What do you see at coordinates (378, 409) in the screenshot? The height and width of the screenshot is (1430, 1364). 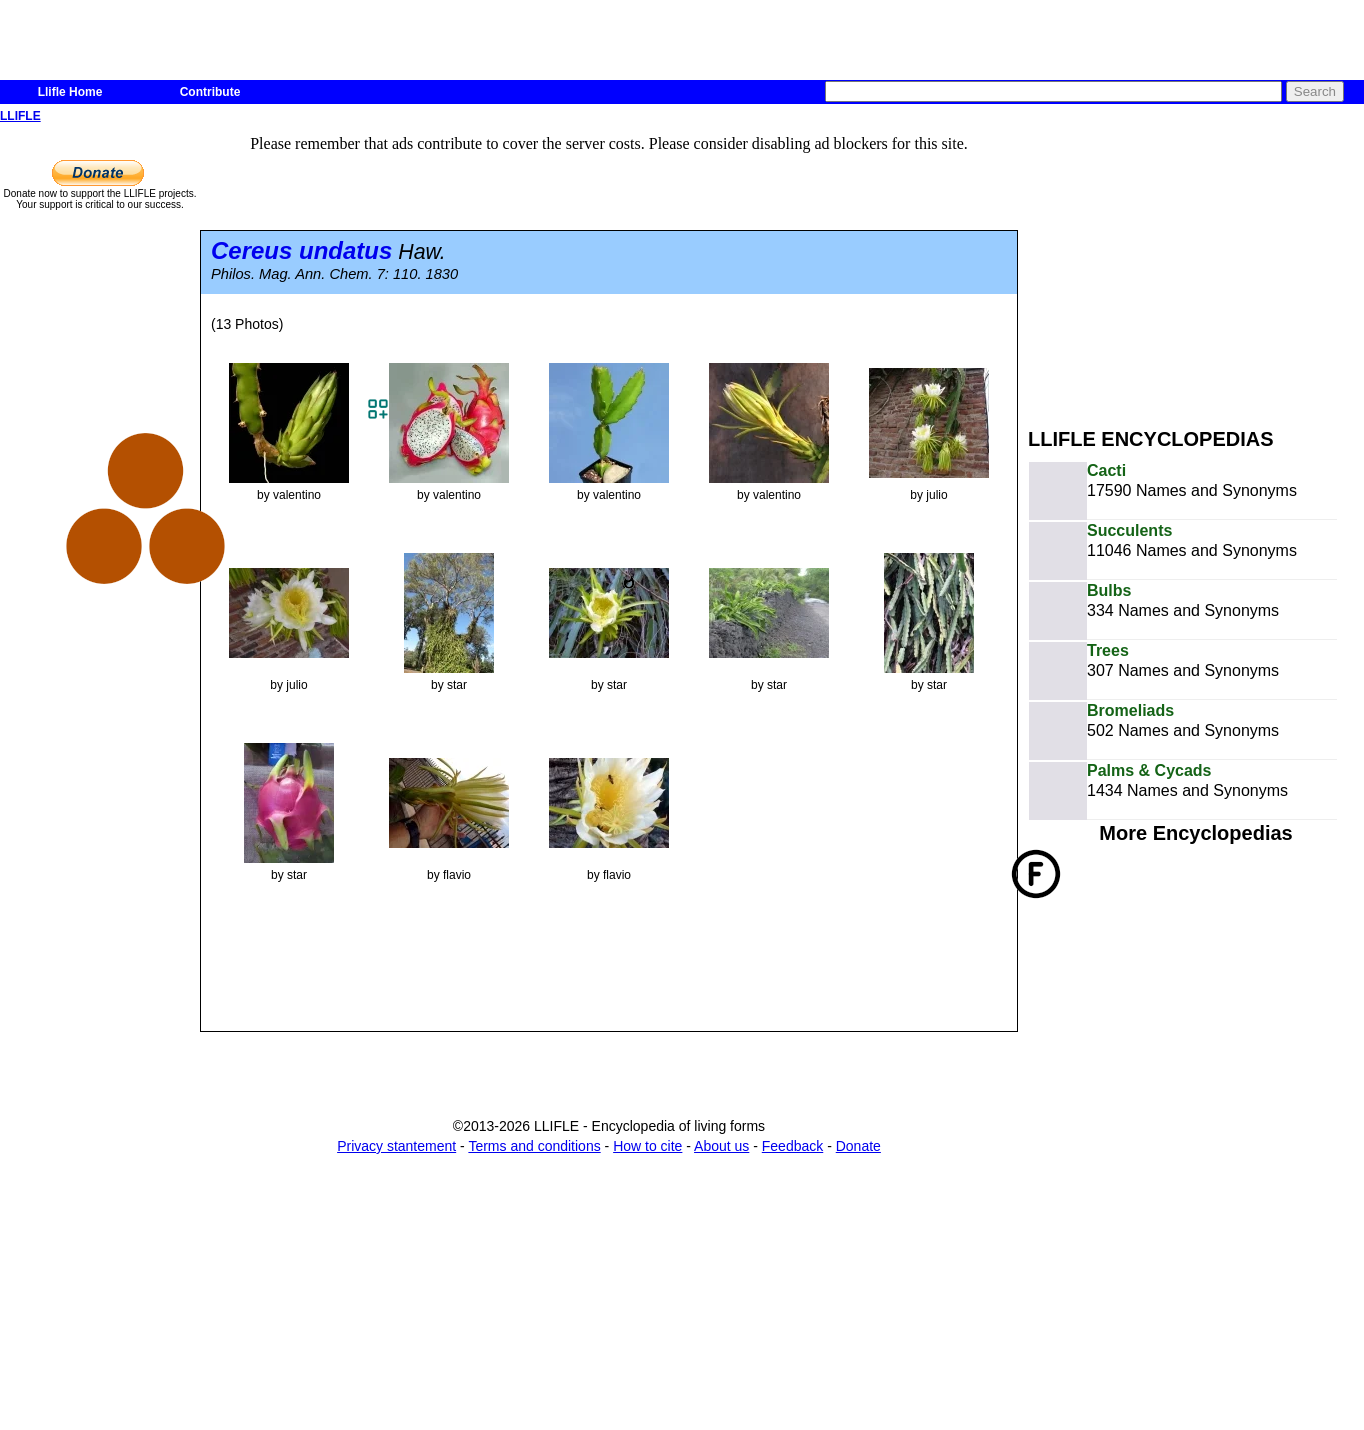 I see `add a new widget to the grid layout` at bounding box center [378, 409].